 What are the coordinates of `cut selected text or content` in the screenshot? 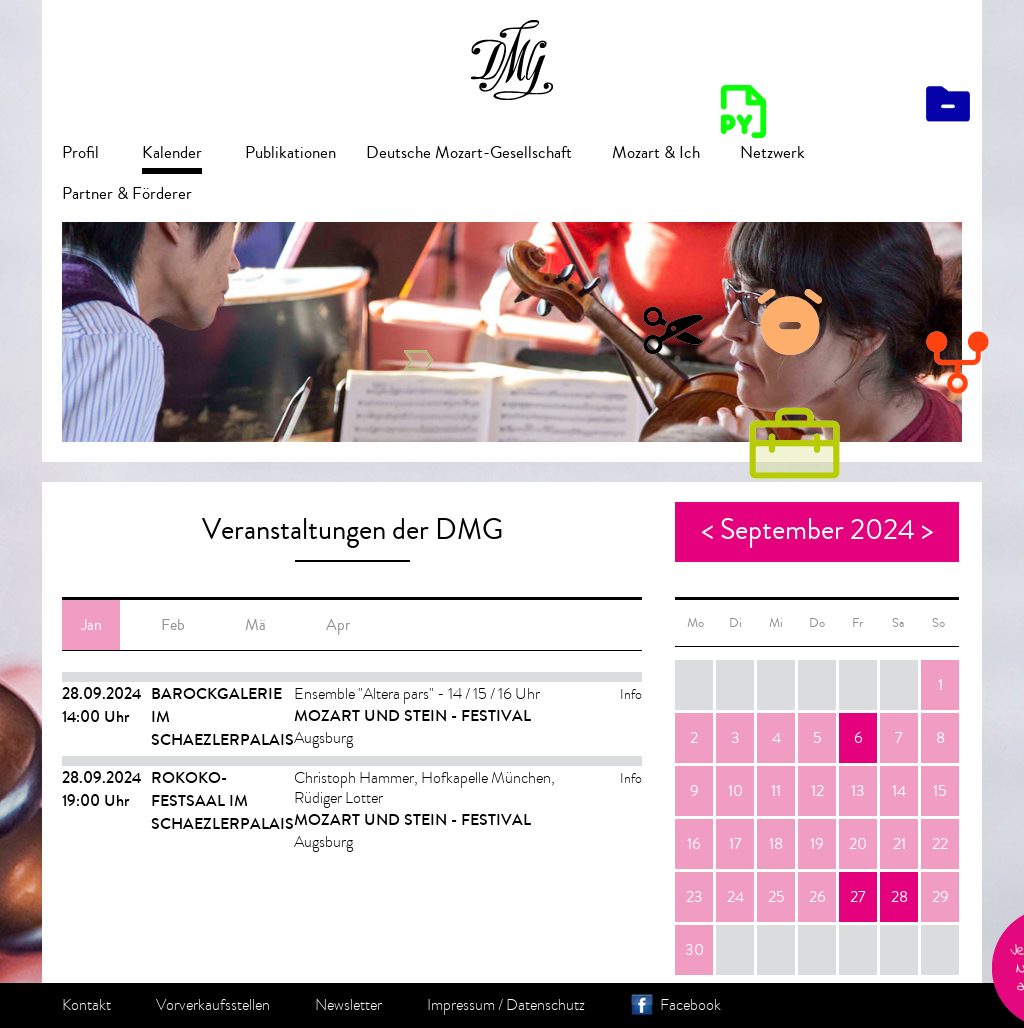 It's located at (673, 330).